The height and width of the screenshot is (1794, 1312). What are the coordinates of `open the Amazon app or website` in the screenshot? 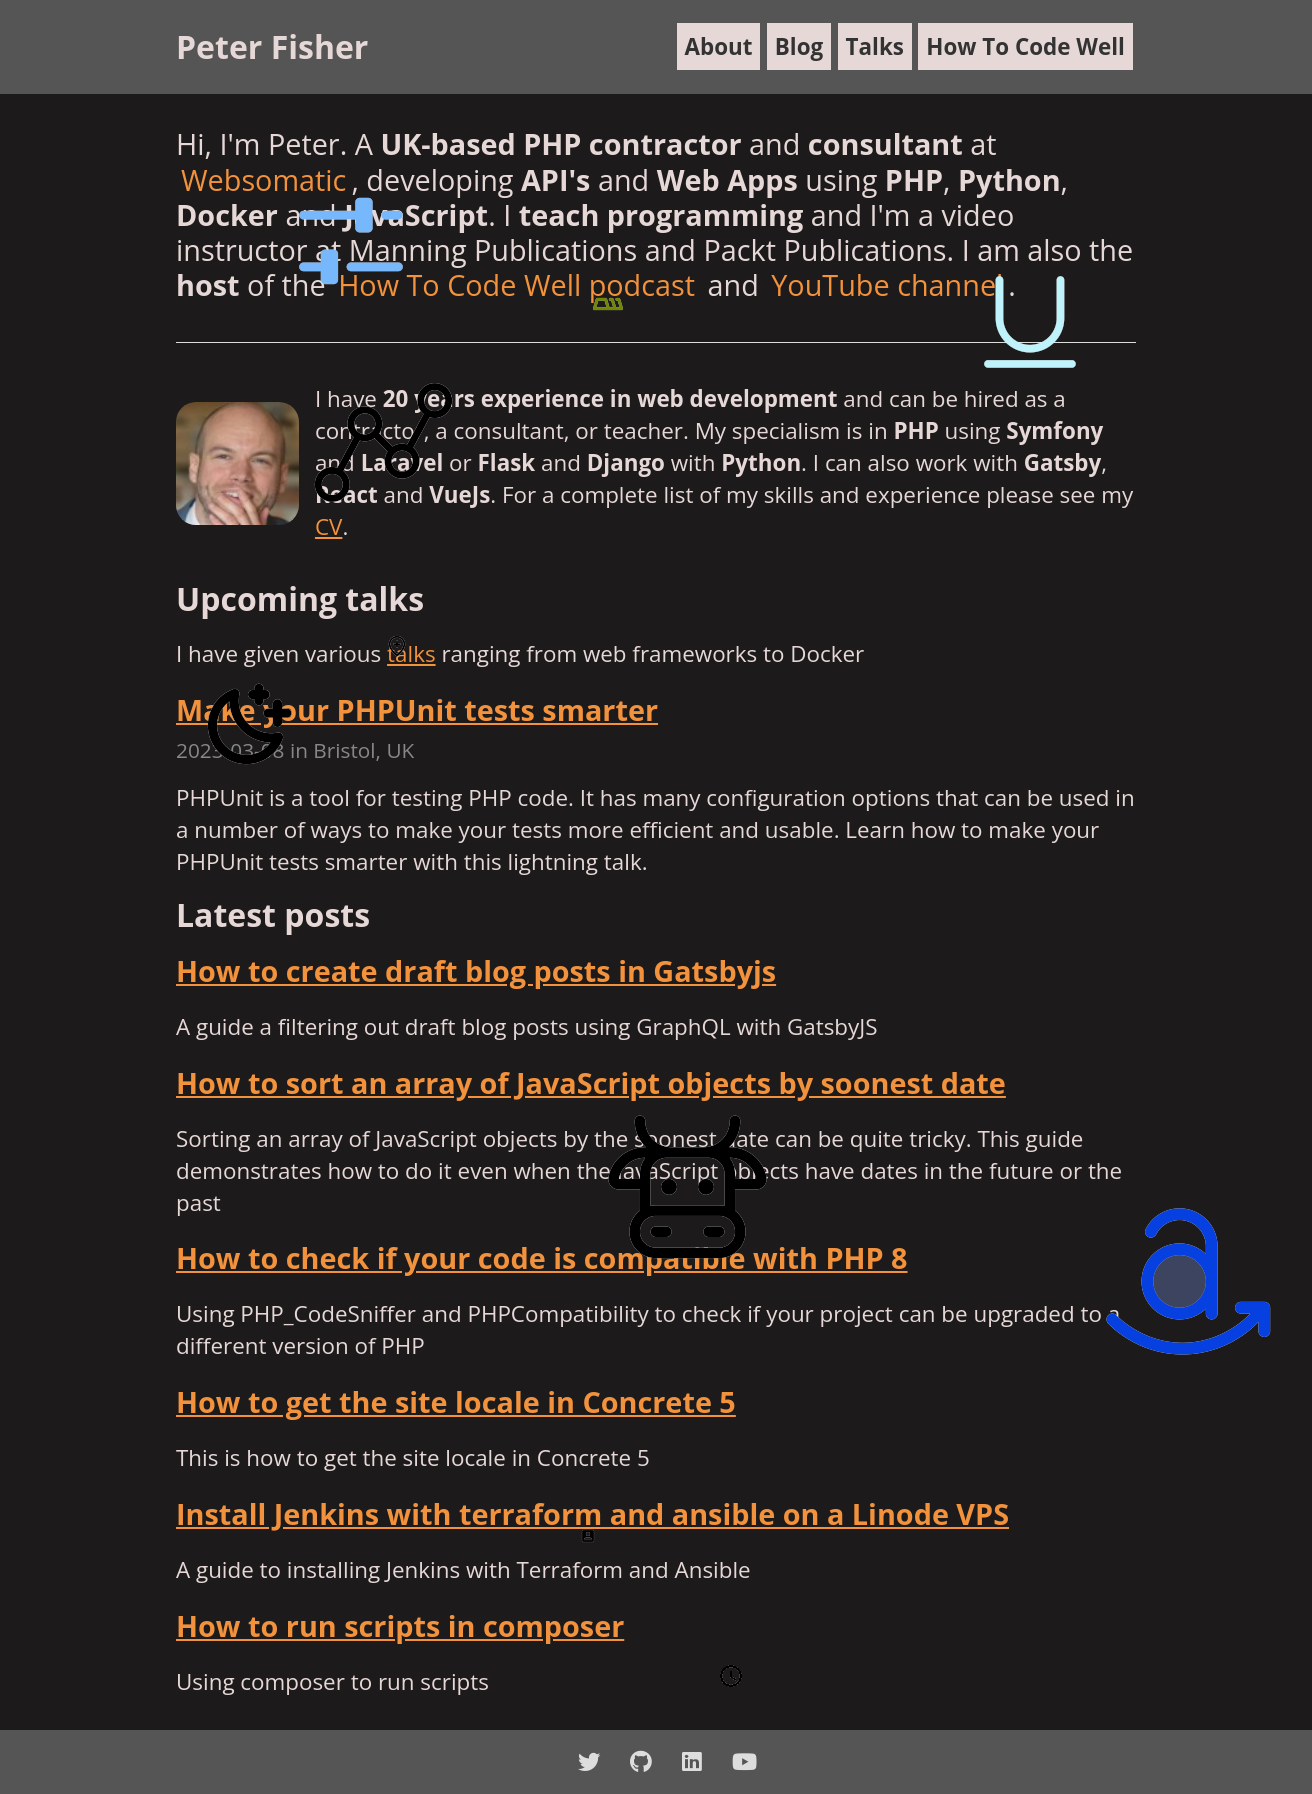 It's located at (1182, 1278).